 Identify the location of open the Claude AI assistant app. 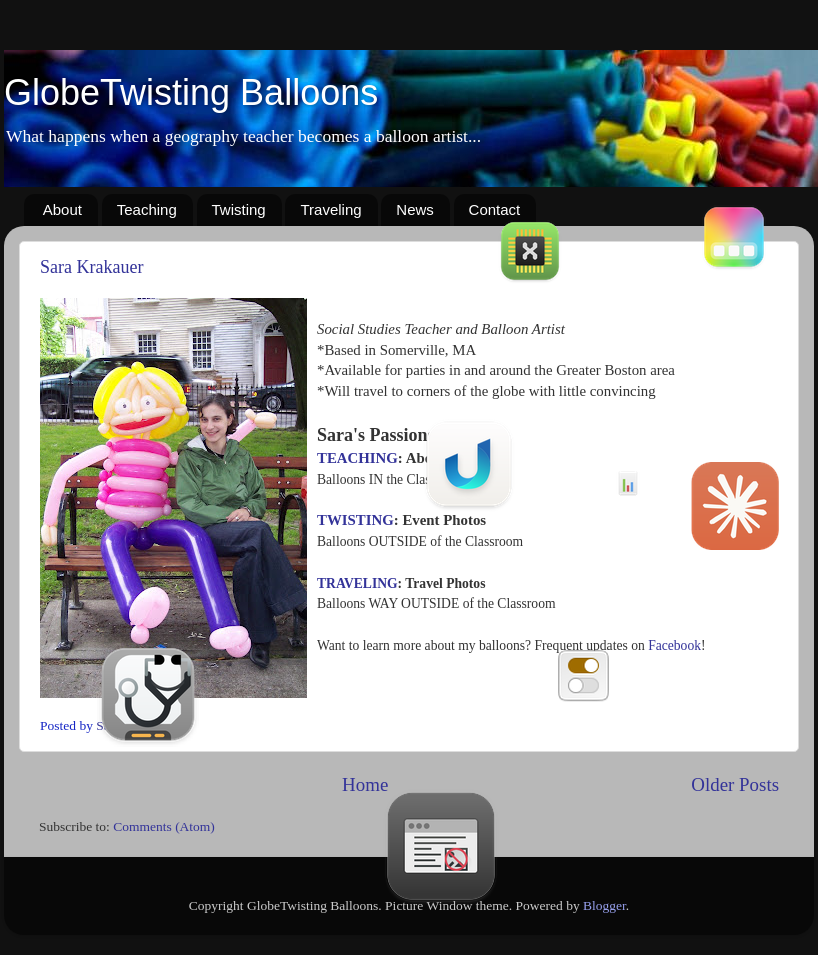
(735, 506).